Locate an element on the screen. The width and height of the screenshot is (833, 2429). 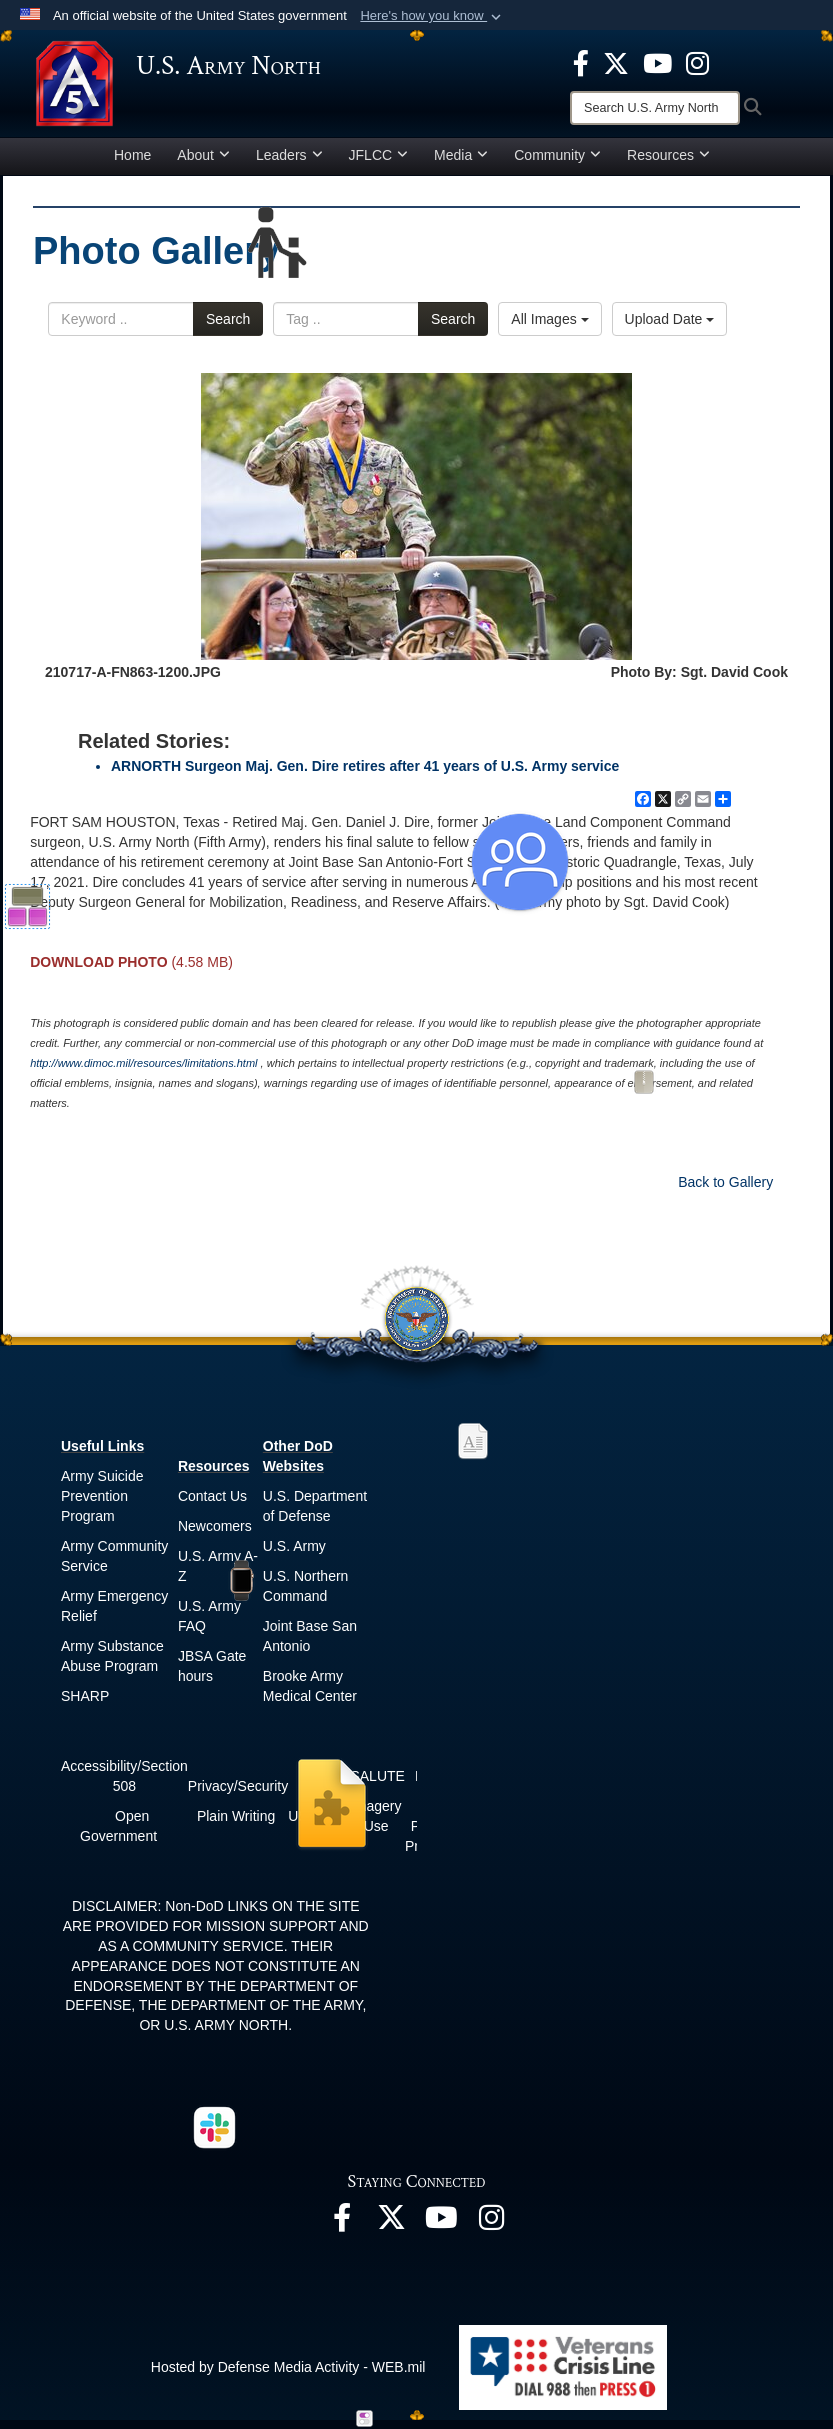
apple watch device icon is located at coordinates (241, 1580).